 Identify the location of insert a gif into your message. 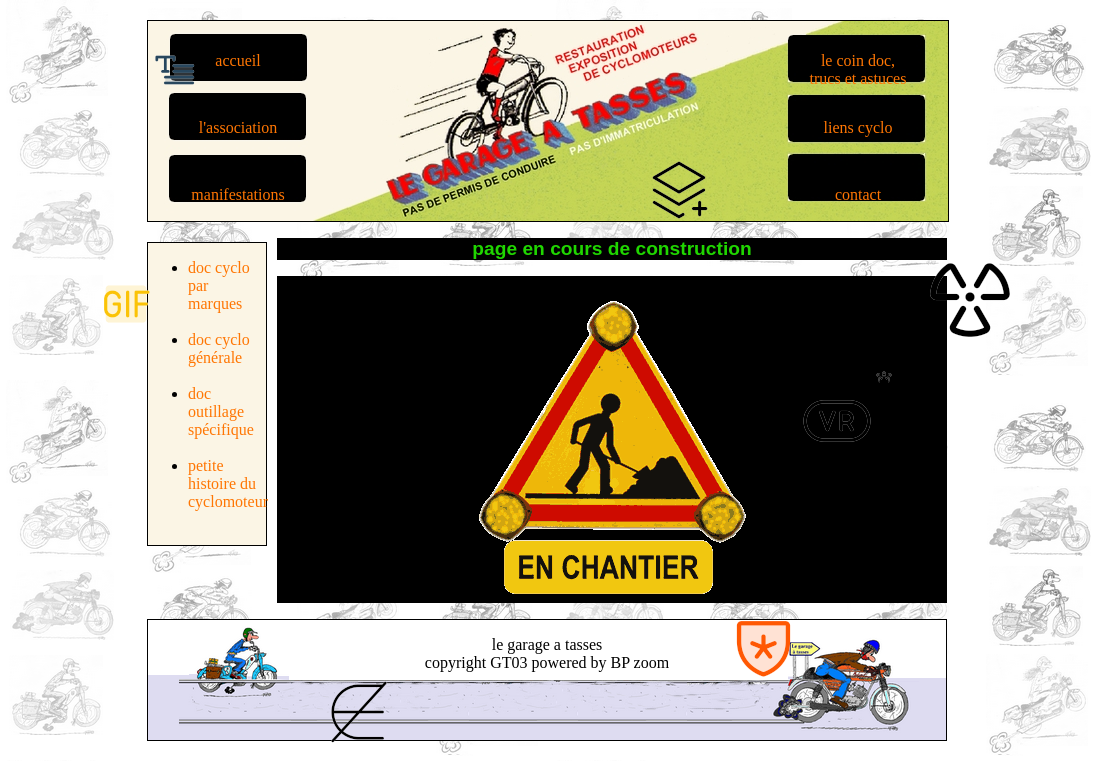
(126, 304).